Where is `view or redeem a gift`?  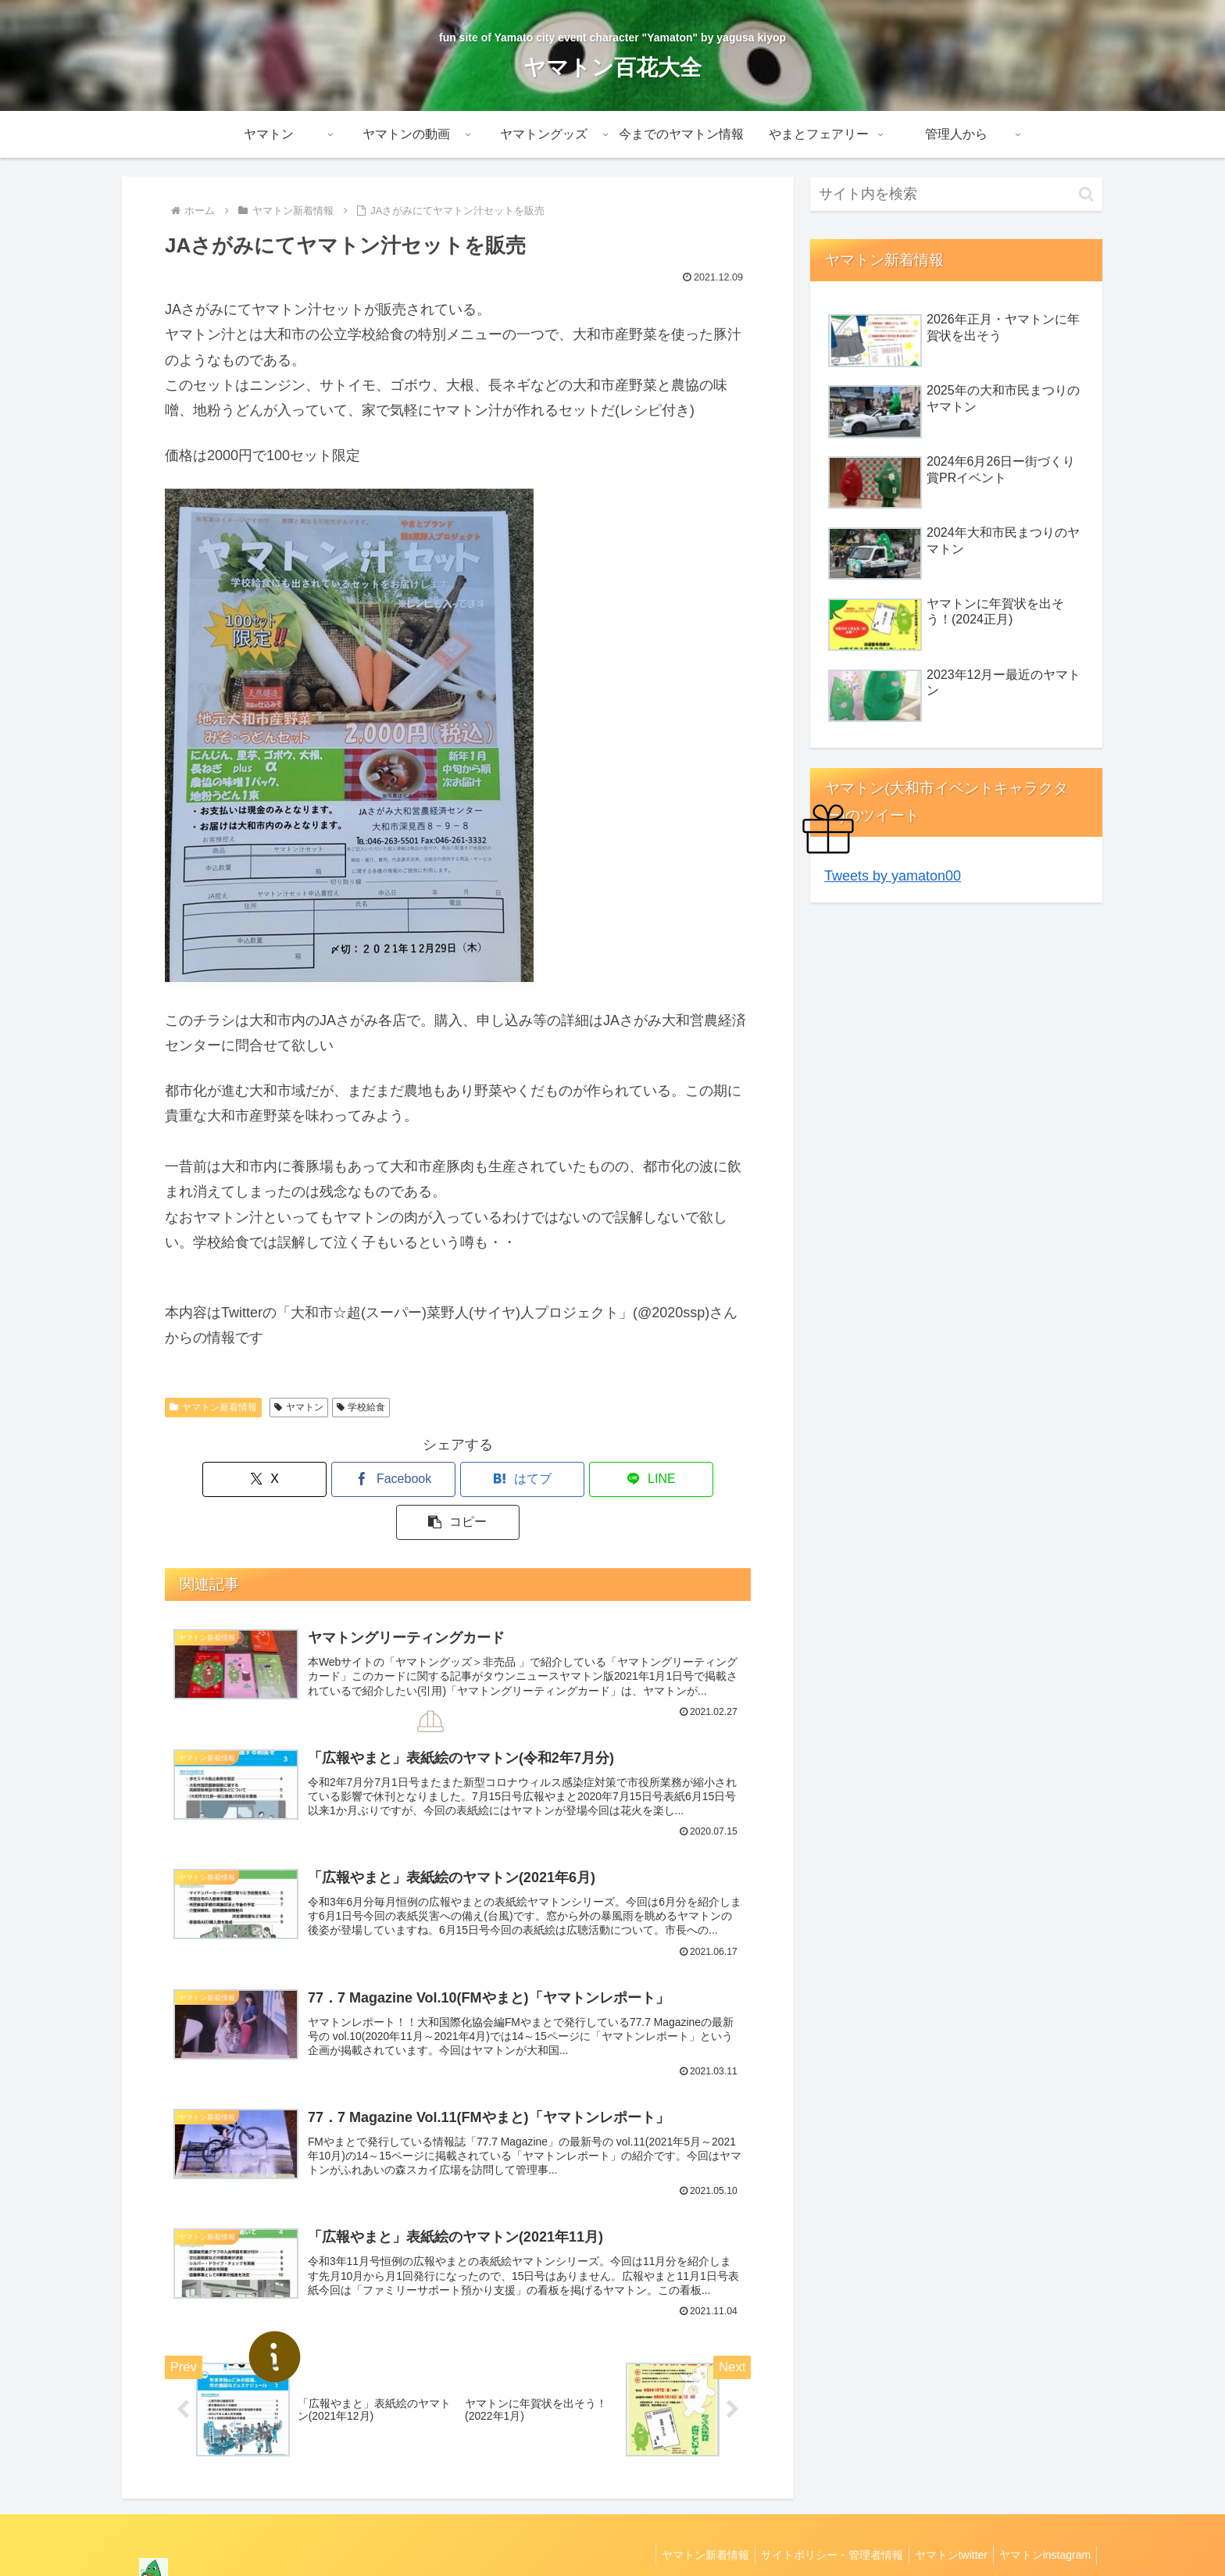 view or redeem a gift is located at coordinates (828, 832).